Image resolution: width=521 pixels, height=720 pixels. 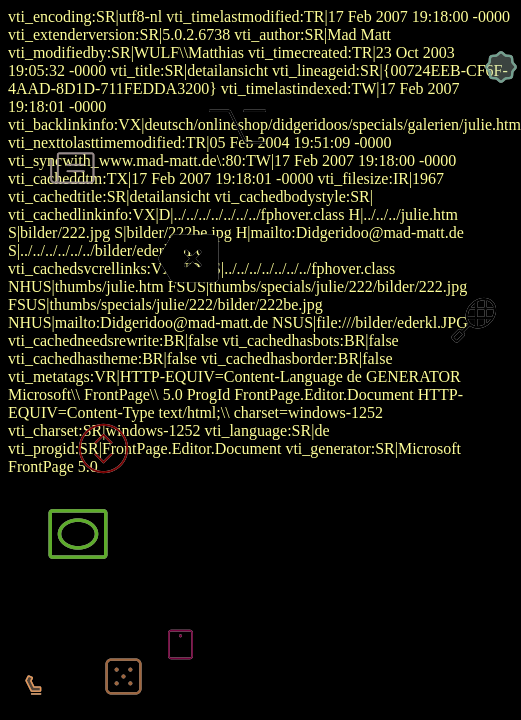 What do you see at coordinates (180, 644) in the screenshot?
I see `tablet device with front-facing camera` at bounding box center [180, 644].